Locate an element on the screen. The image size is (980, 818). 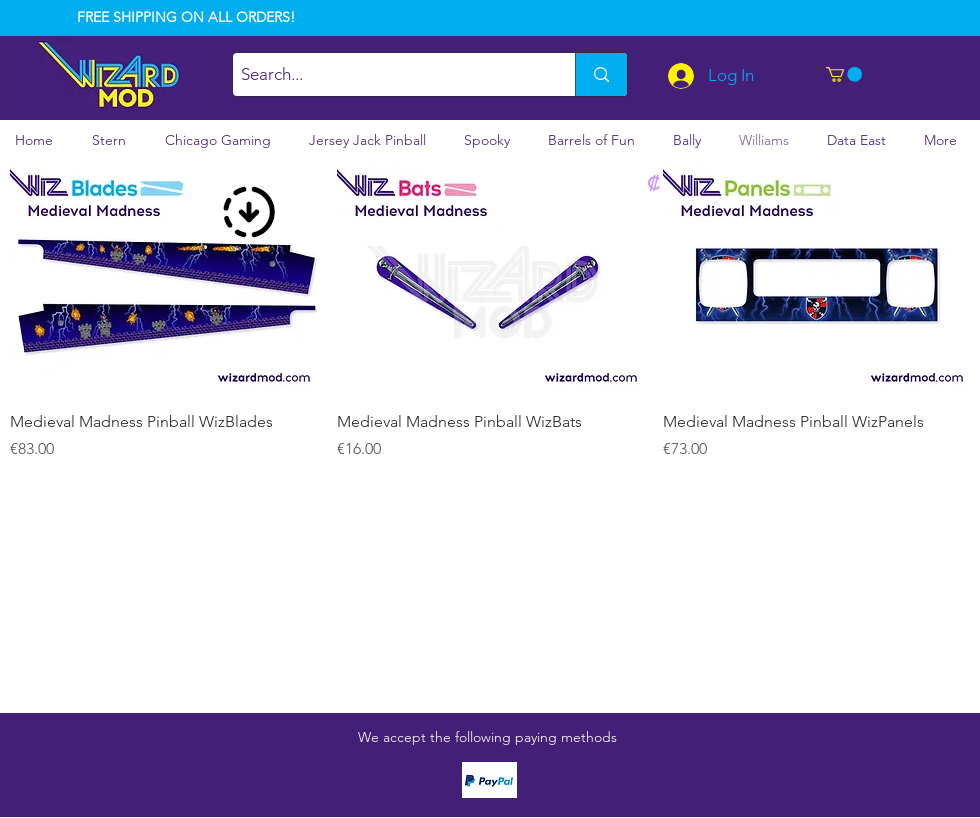
indicates download in progress is located at coordinates (249, 212).